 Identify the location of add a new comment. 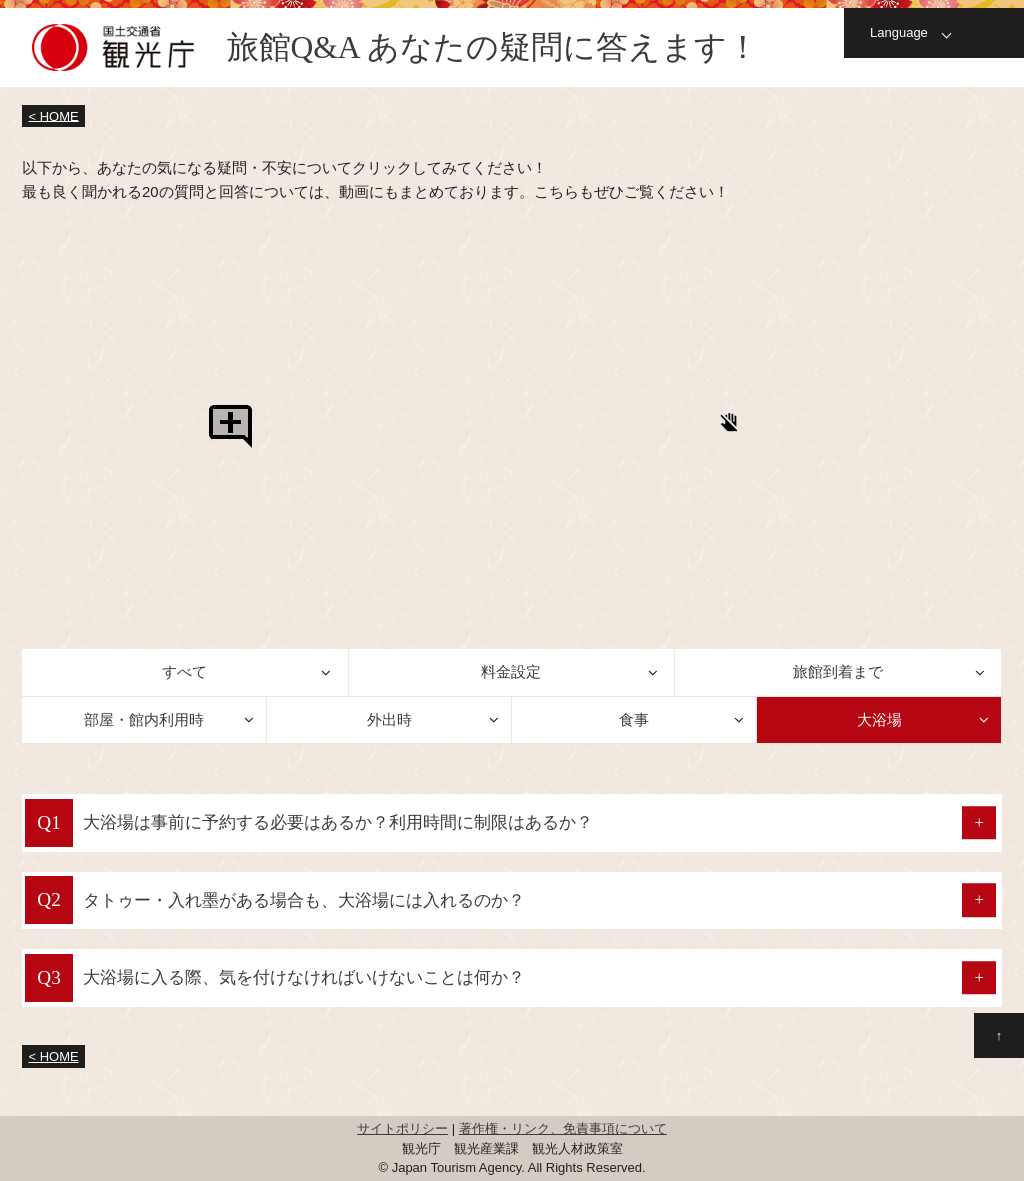
(230, 426).